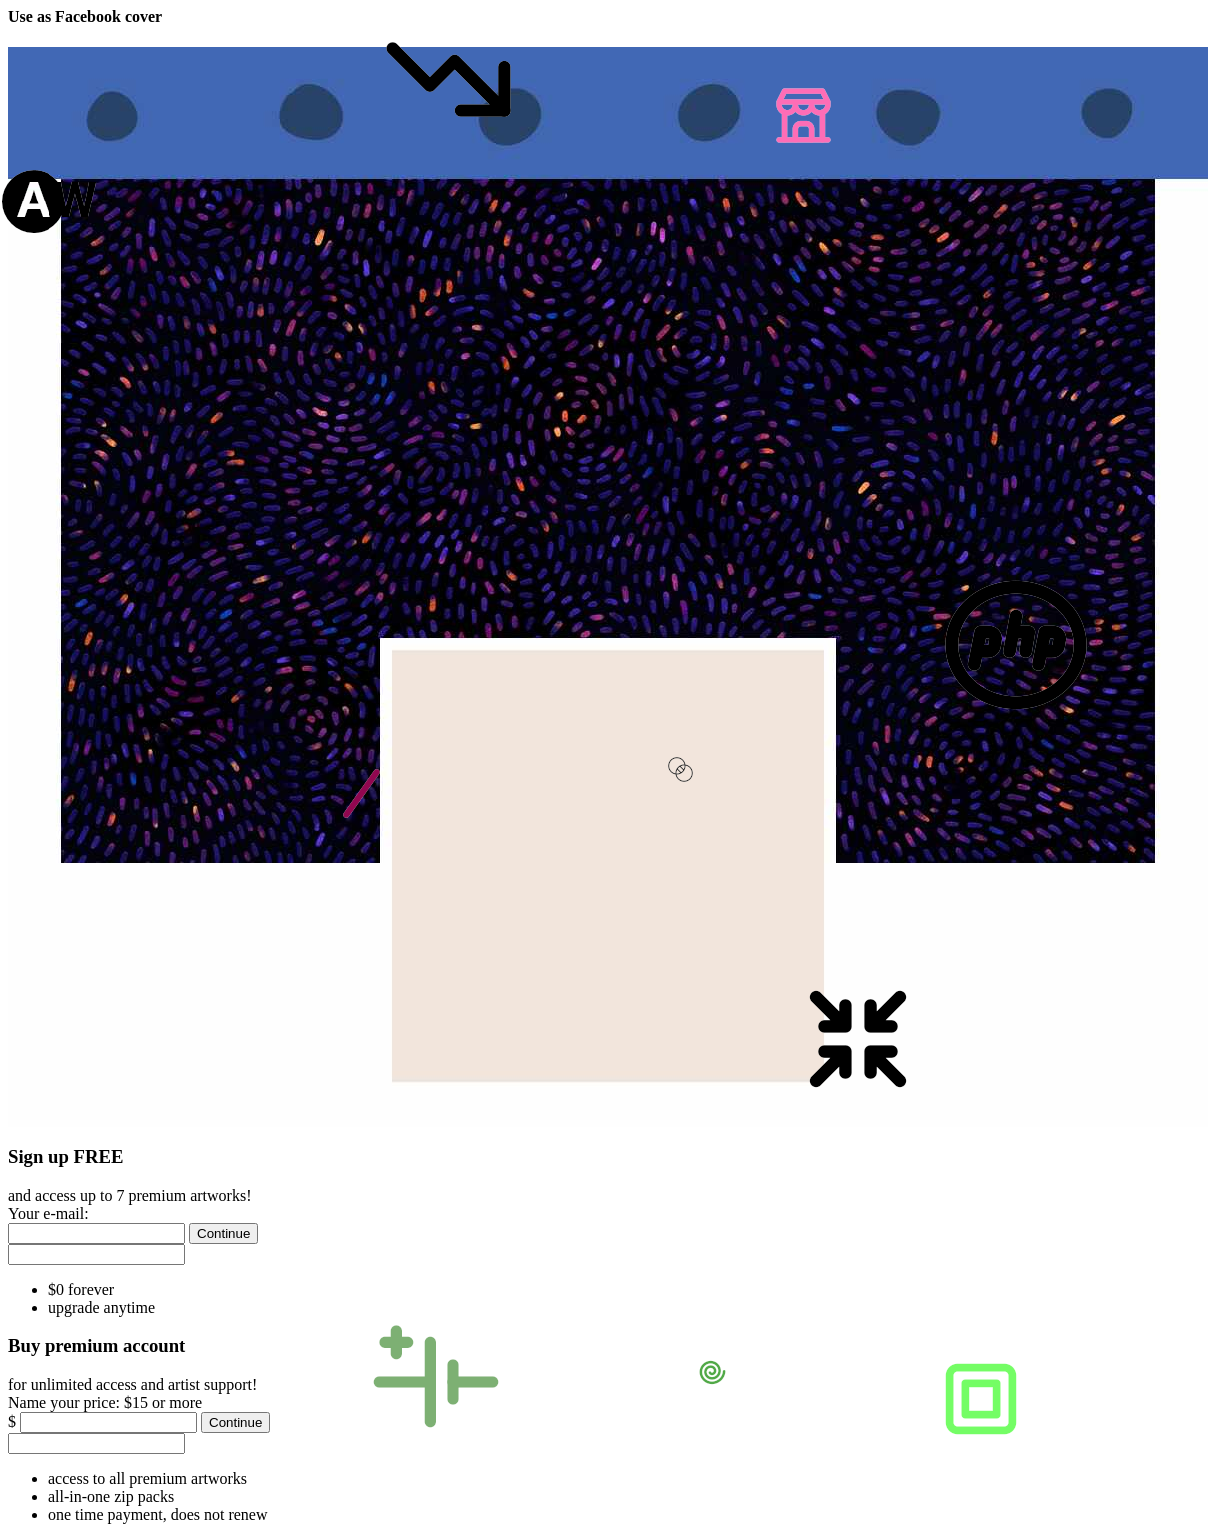  Describe the element at coordinates (361, 793) in the screenshot. I see `indicates a disabled or unavailable feature` at that location.